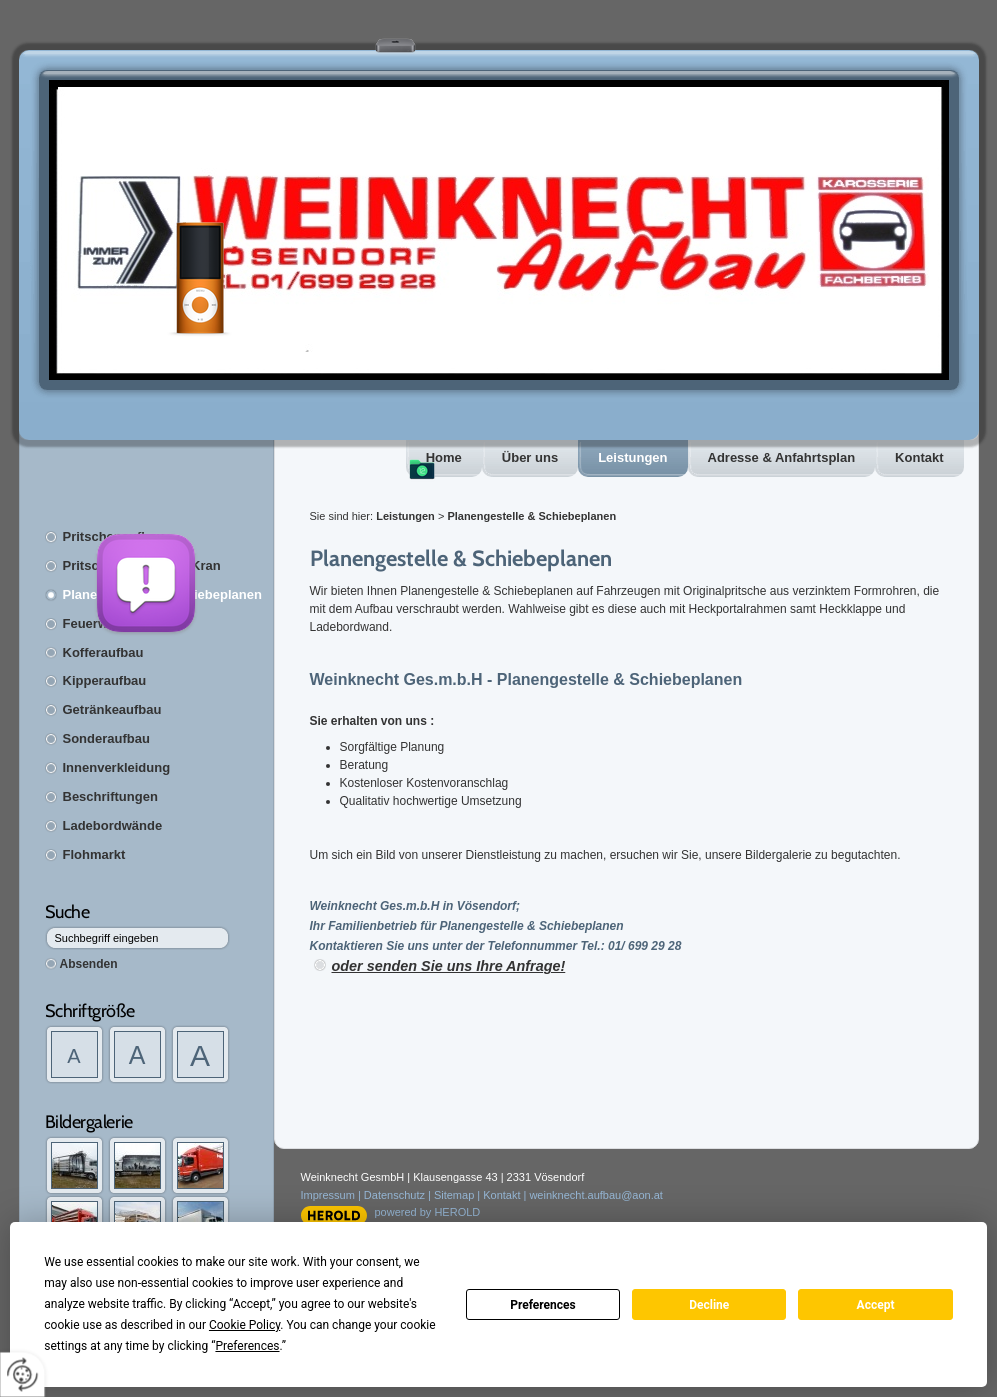 The height and width of the screenshot is (1397, 997). What do you see at coordinates (395, 45) in the screenshot?
I see `indicates a mac mini device in system preferences` at bounding box center [395, 45].